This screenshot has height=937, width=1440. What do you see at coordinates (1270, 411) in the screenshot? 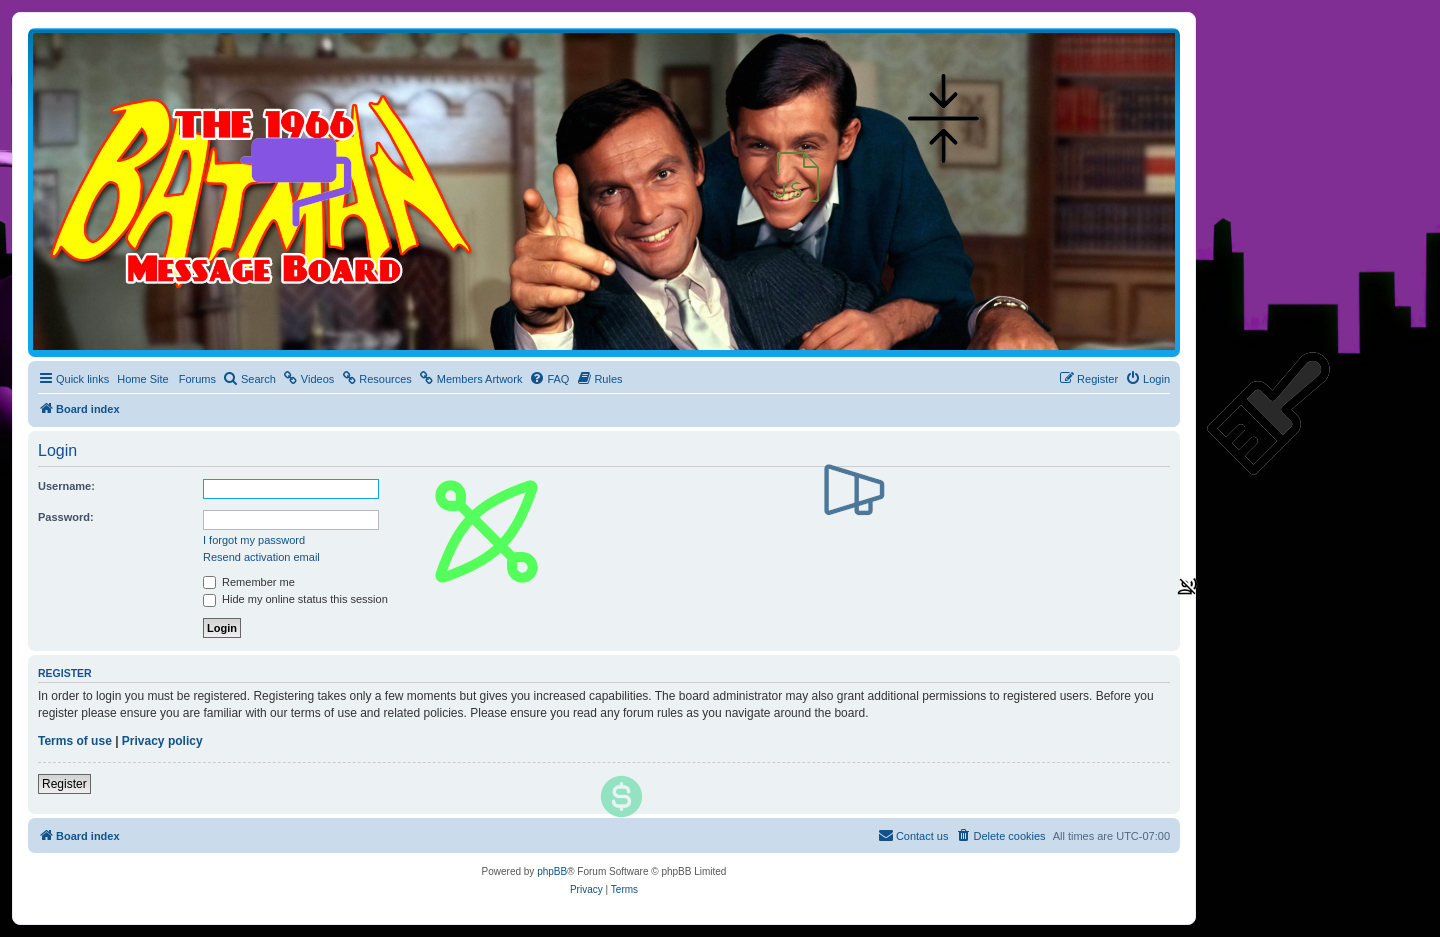
I see `access painting or drawing tools` at bounding box center [1270, 411].